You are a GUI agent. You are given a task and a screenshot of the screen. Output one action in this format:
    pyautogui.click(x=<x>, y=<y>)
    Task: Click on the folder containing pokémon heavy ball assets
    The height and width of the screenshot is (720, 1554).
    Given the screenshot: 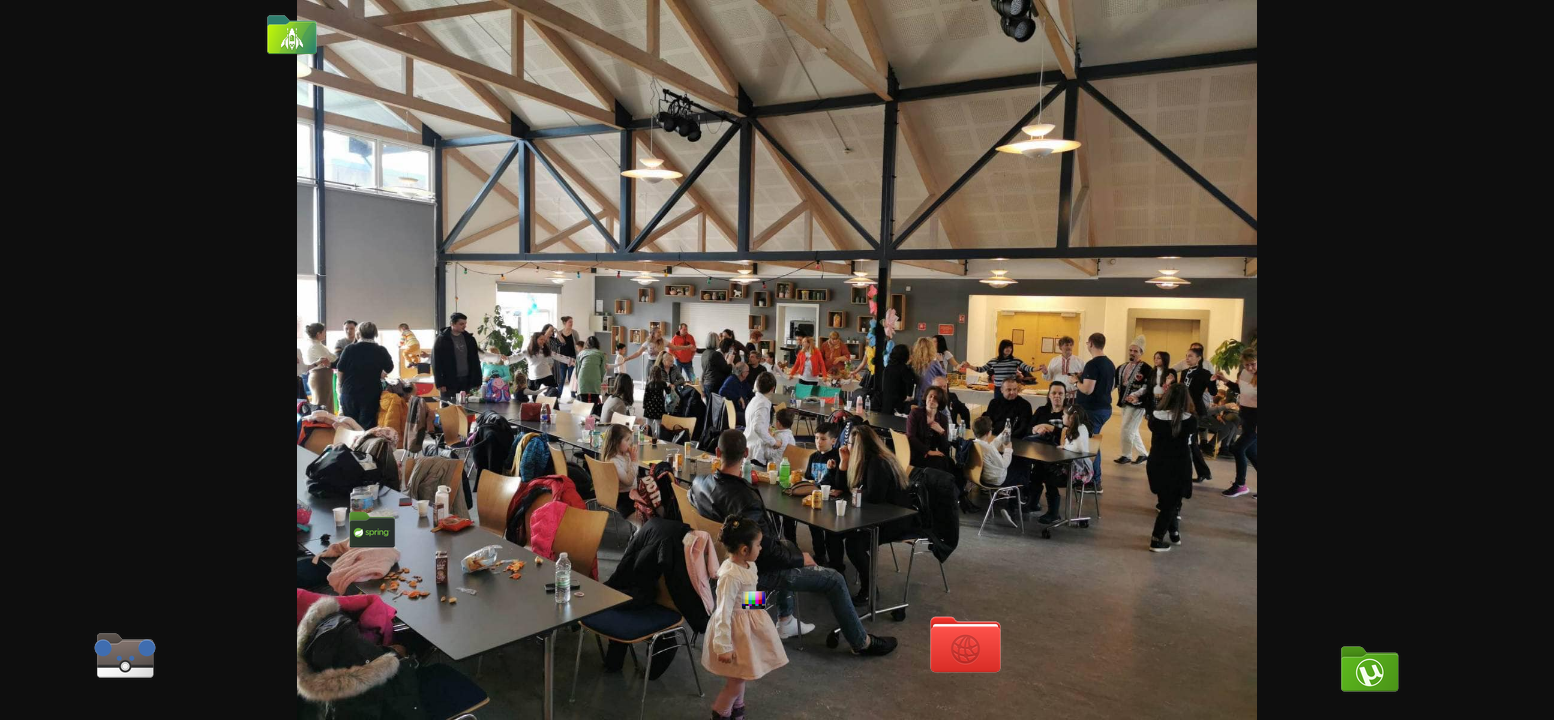 What is the action you would take?
    pyautogui.click(x=125, y=657)
    